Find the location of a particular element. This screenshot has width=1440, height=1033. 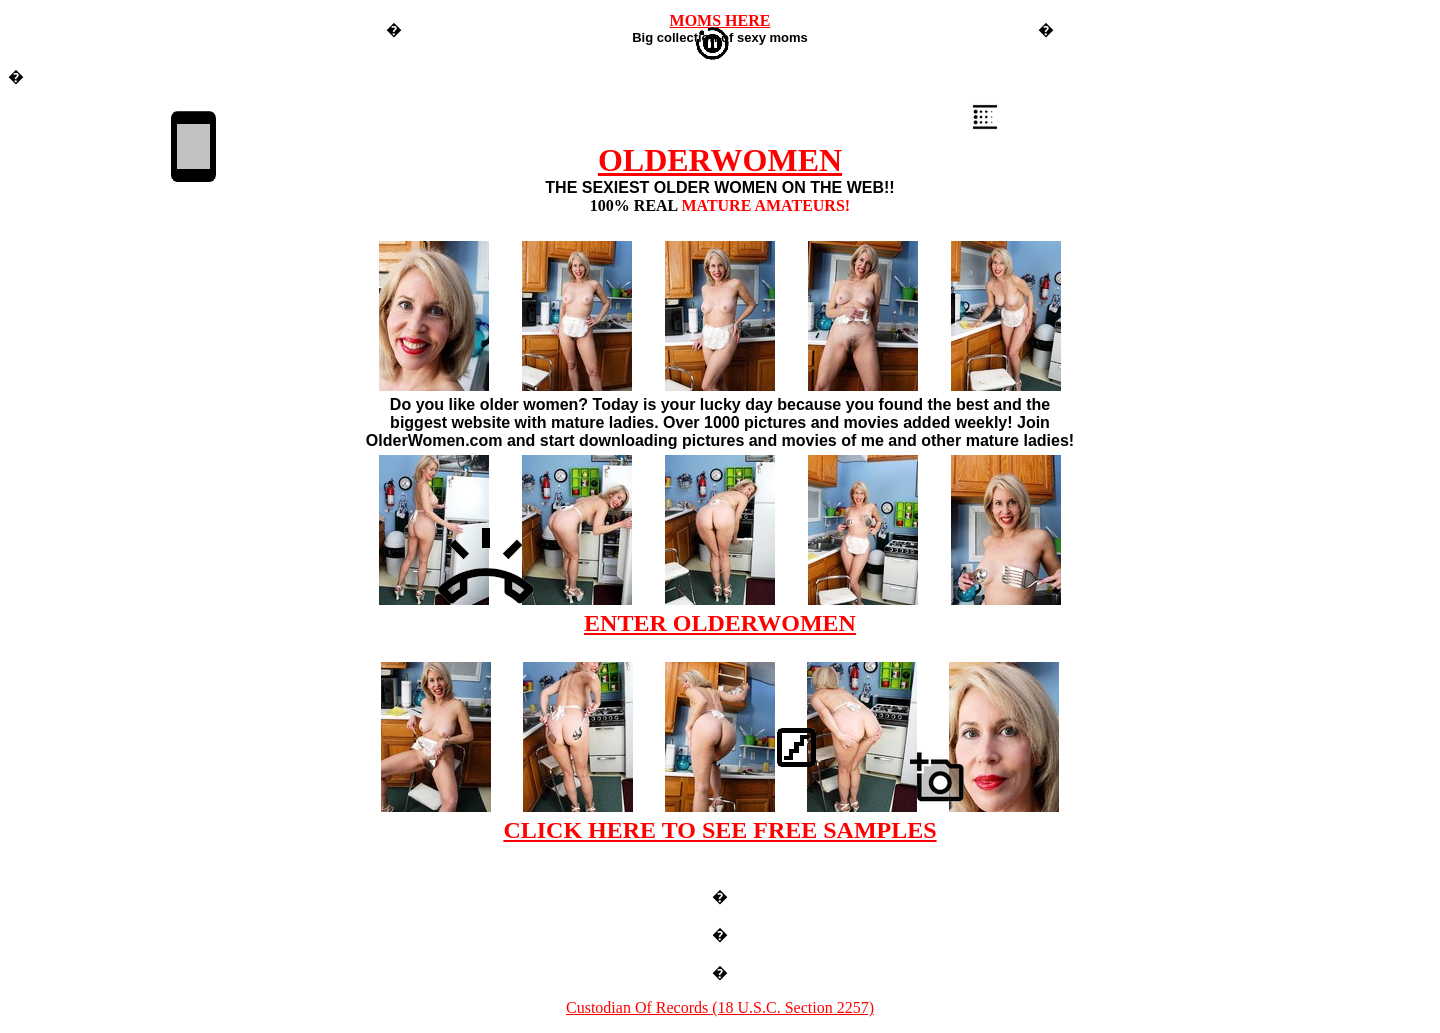

incoming call ringing is located at coordinates (486, 568).